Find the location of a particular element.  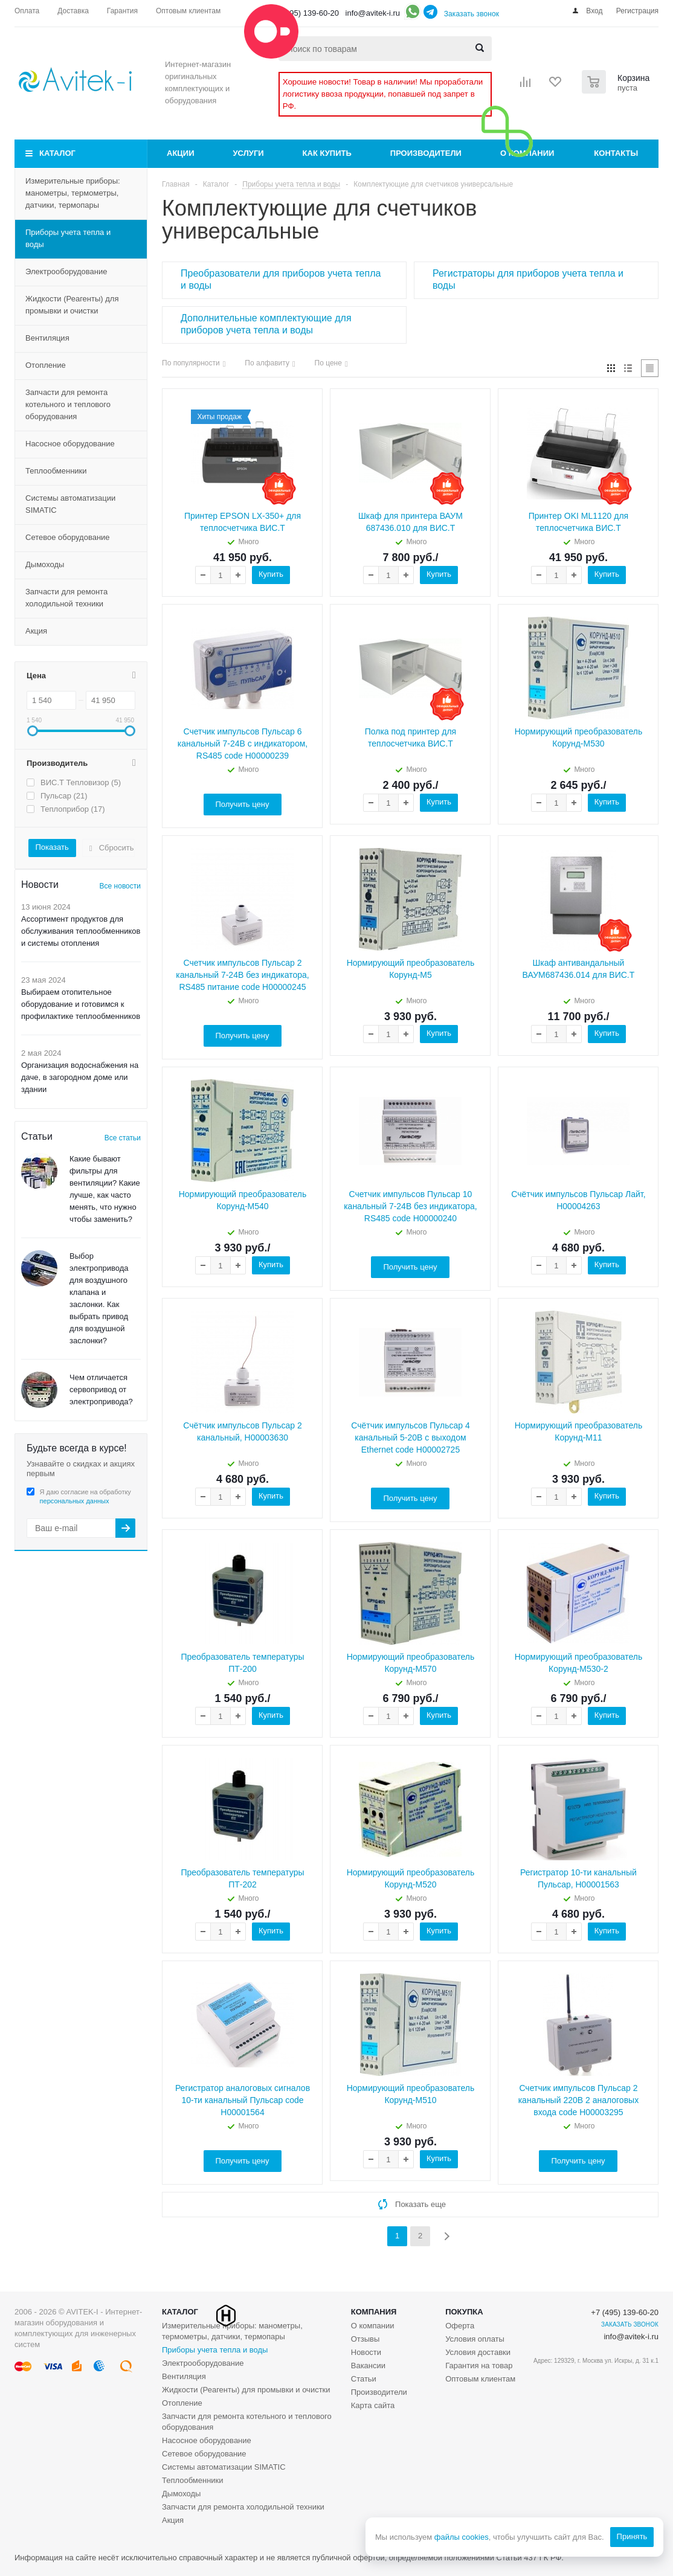

Hugo static site generator logo is located at coordinates (226, 2316).